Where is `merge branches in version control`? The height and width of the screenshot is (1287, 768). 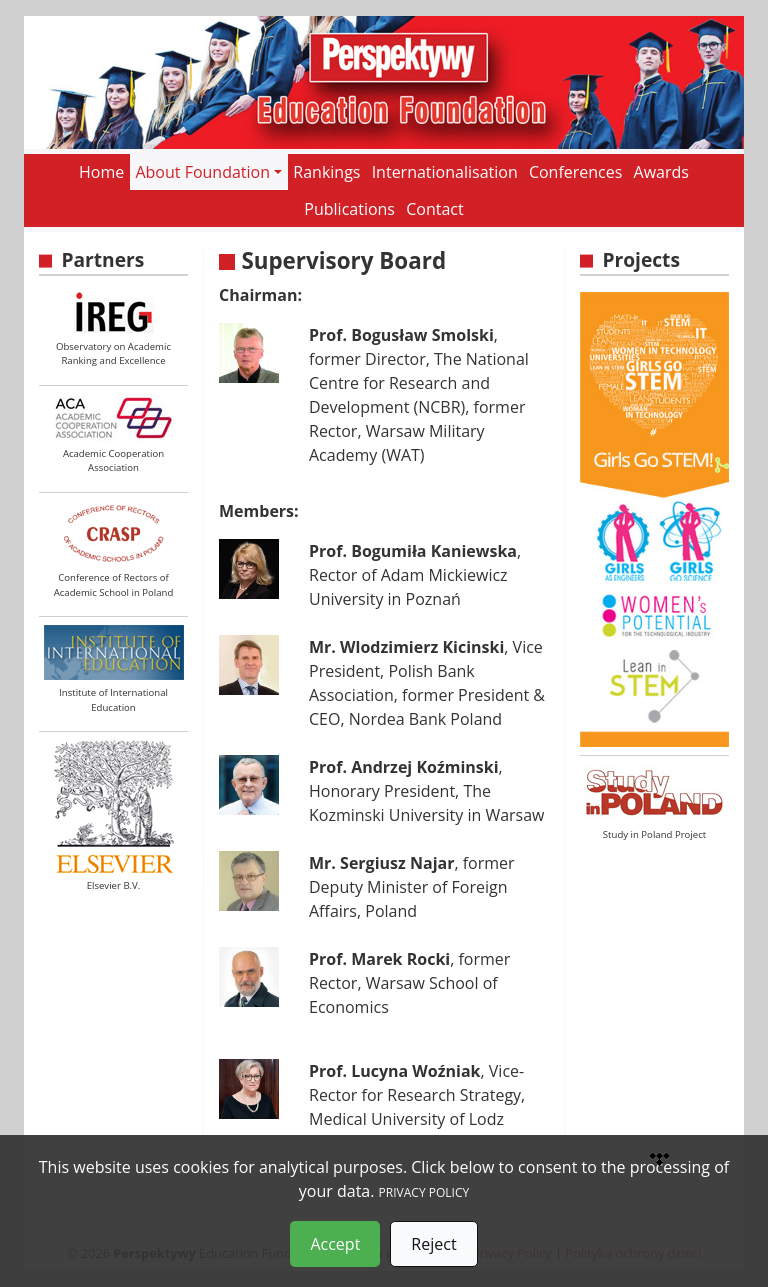
merge branches in version control is located at coordinates (721, 465).